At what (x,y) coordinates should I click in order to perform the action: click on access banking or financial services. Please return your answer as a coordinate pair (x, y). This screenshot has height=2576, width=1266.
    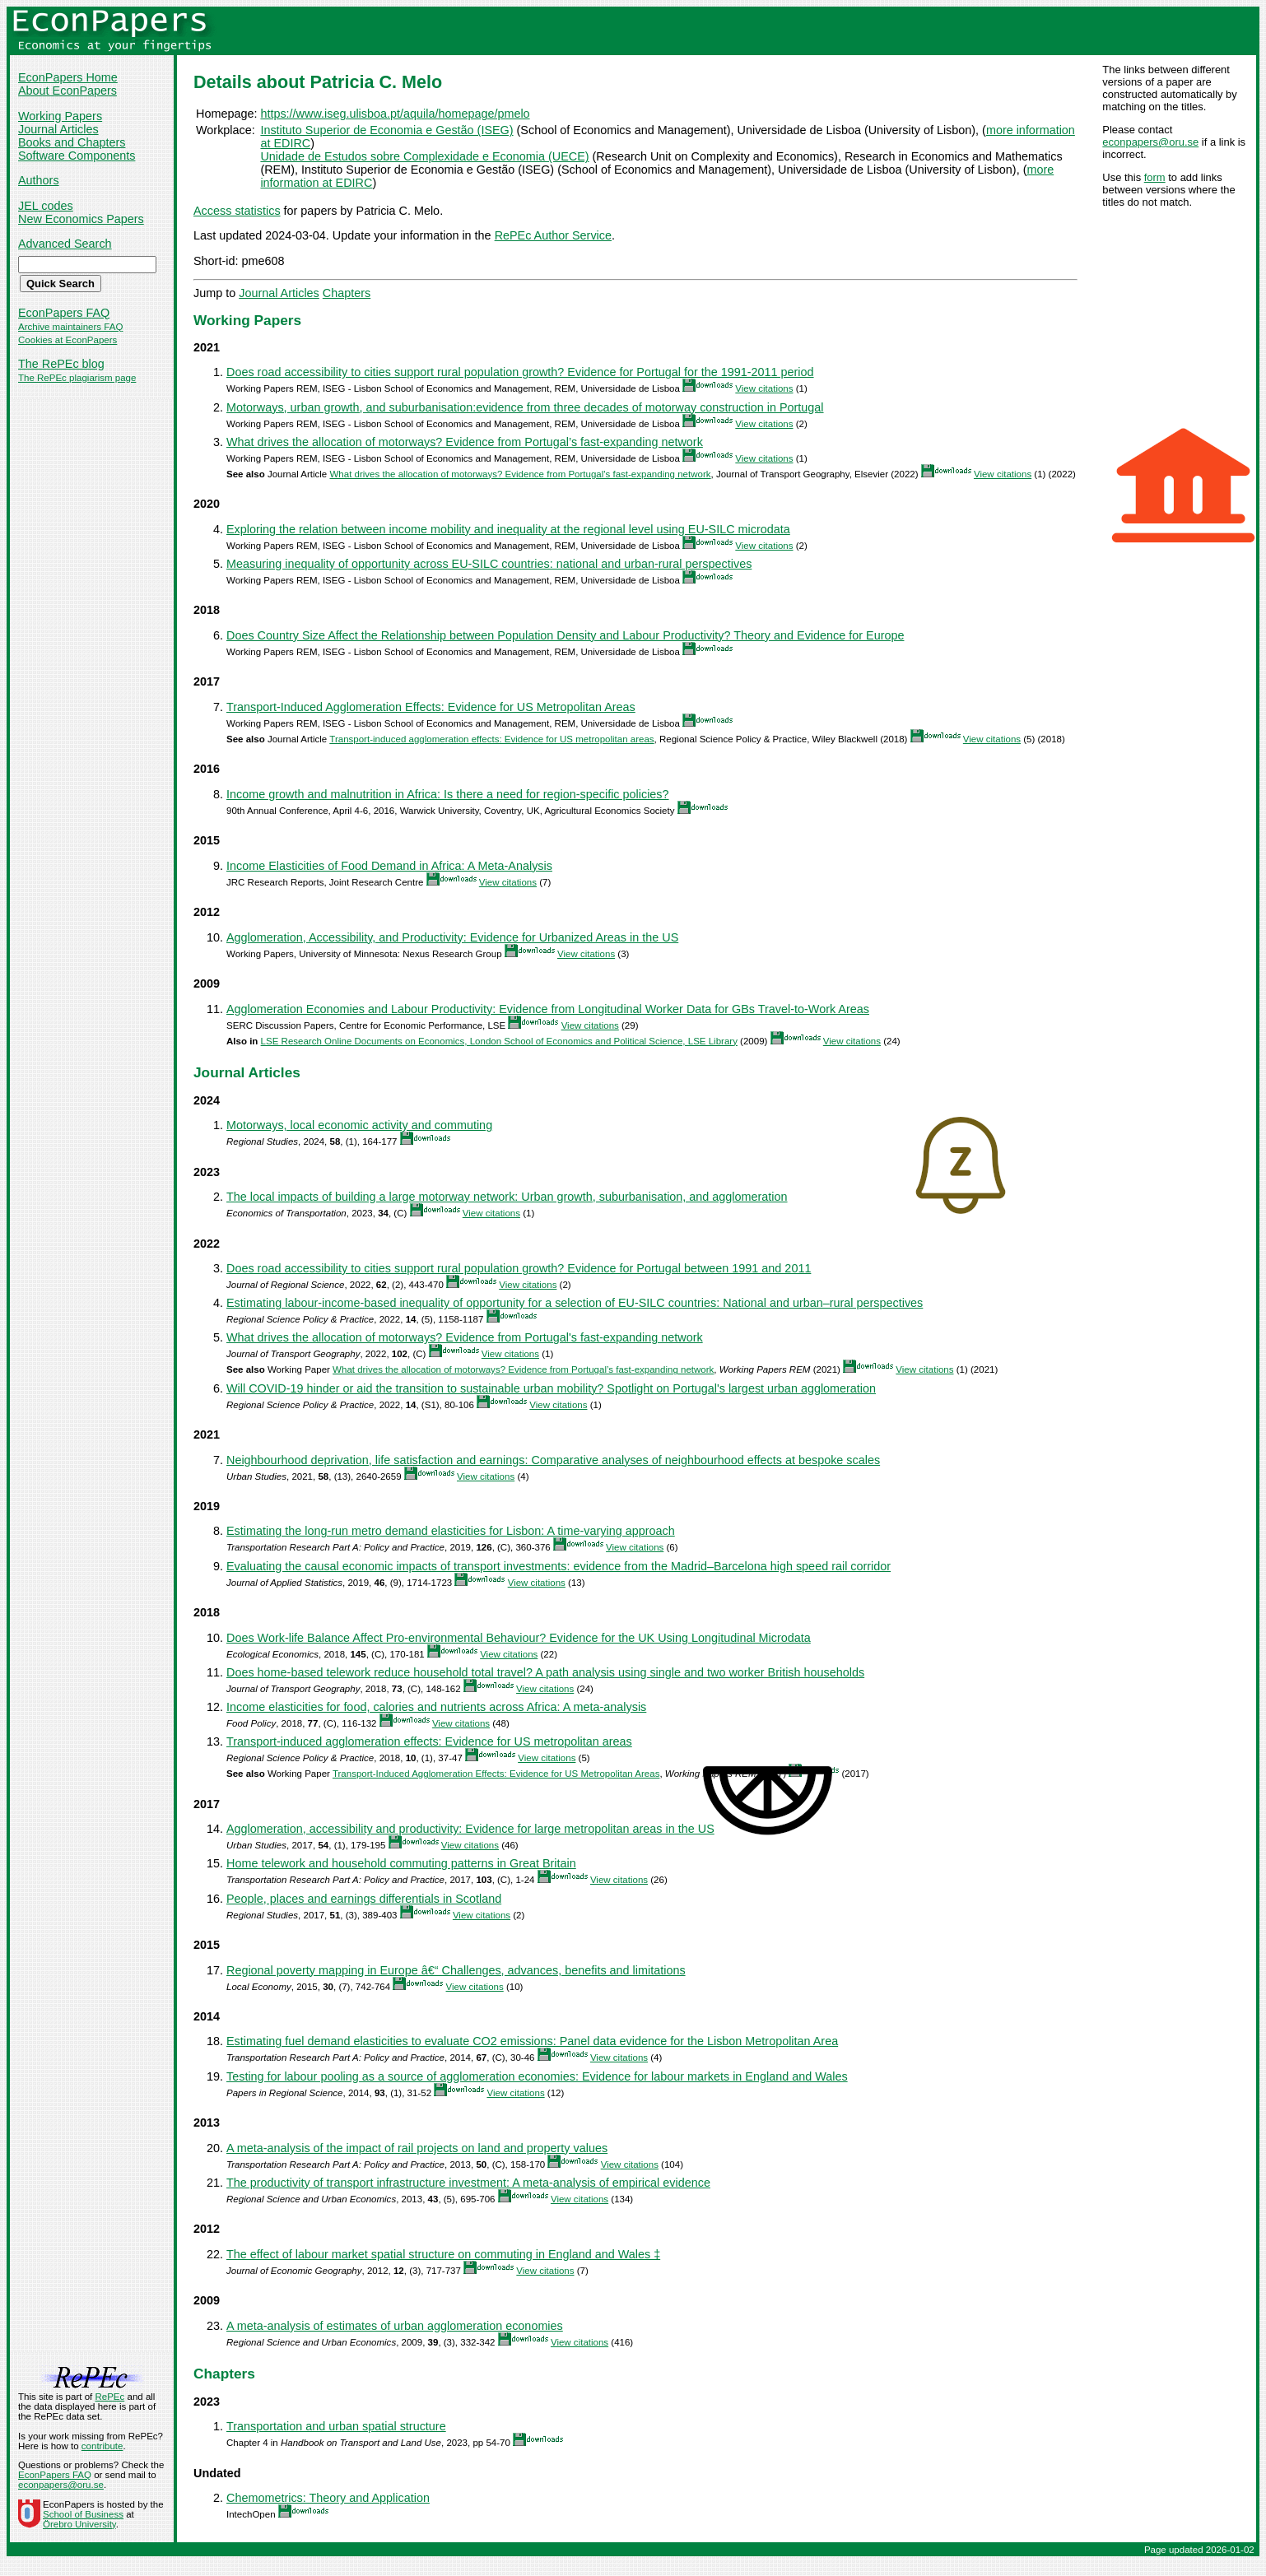
    Looking at the image, I should click on (1183, 490).